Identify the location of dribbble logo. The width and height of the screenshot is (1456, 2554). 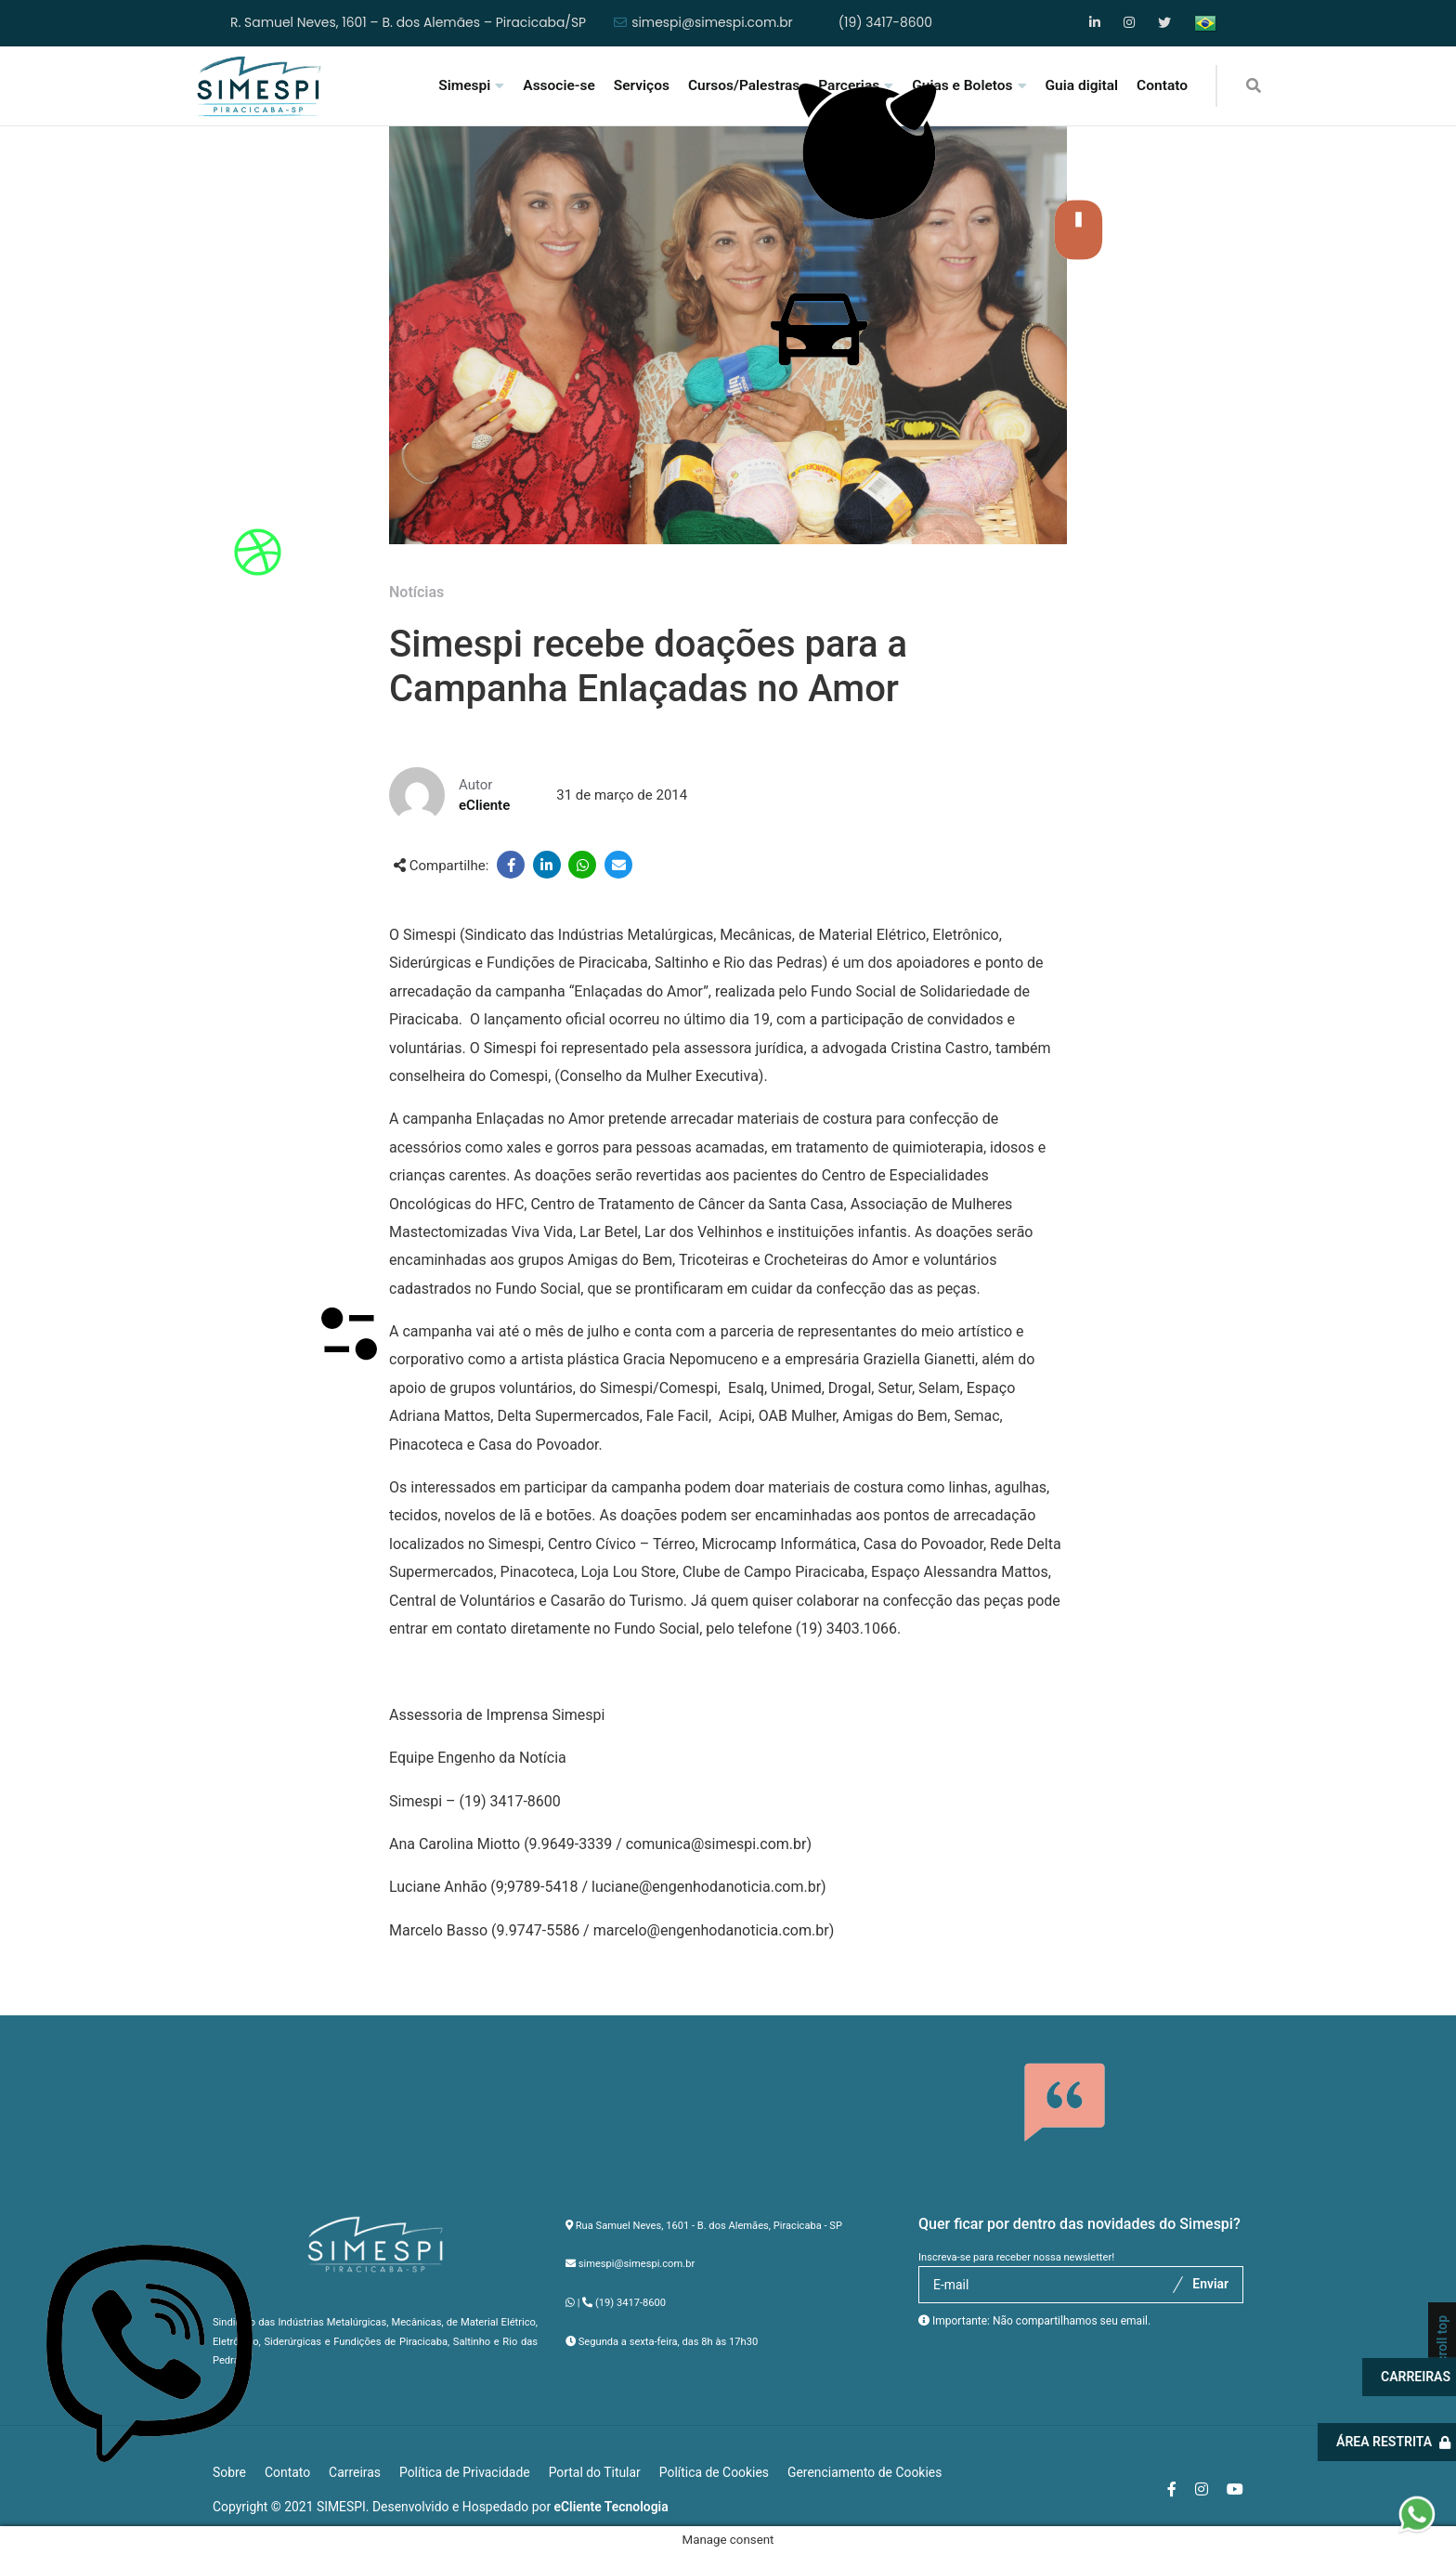
(257, 552).